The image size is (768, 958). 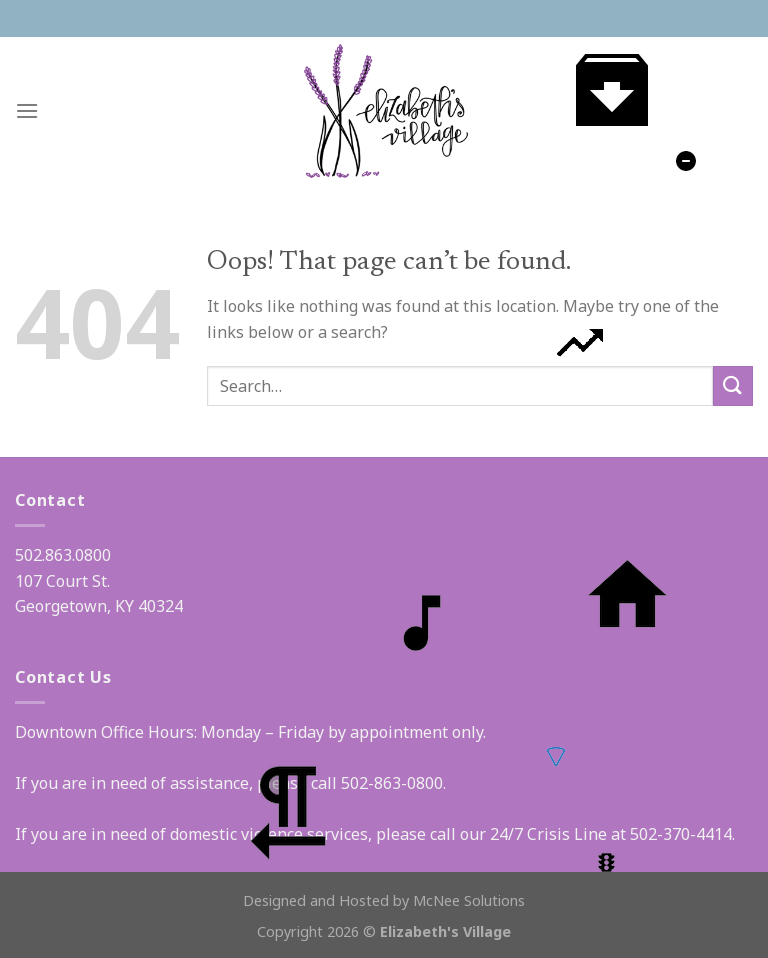 What do you see at coordinates (580, 343) in the screenshot?
I see `view trending or popular content` at bounding box center [580, 343].